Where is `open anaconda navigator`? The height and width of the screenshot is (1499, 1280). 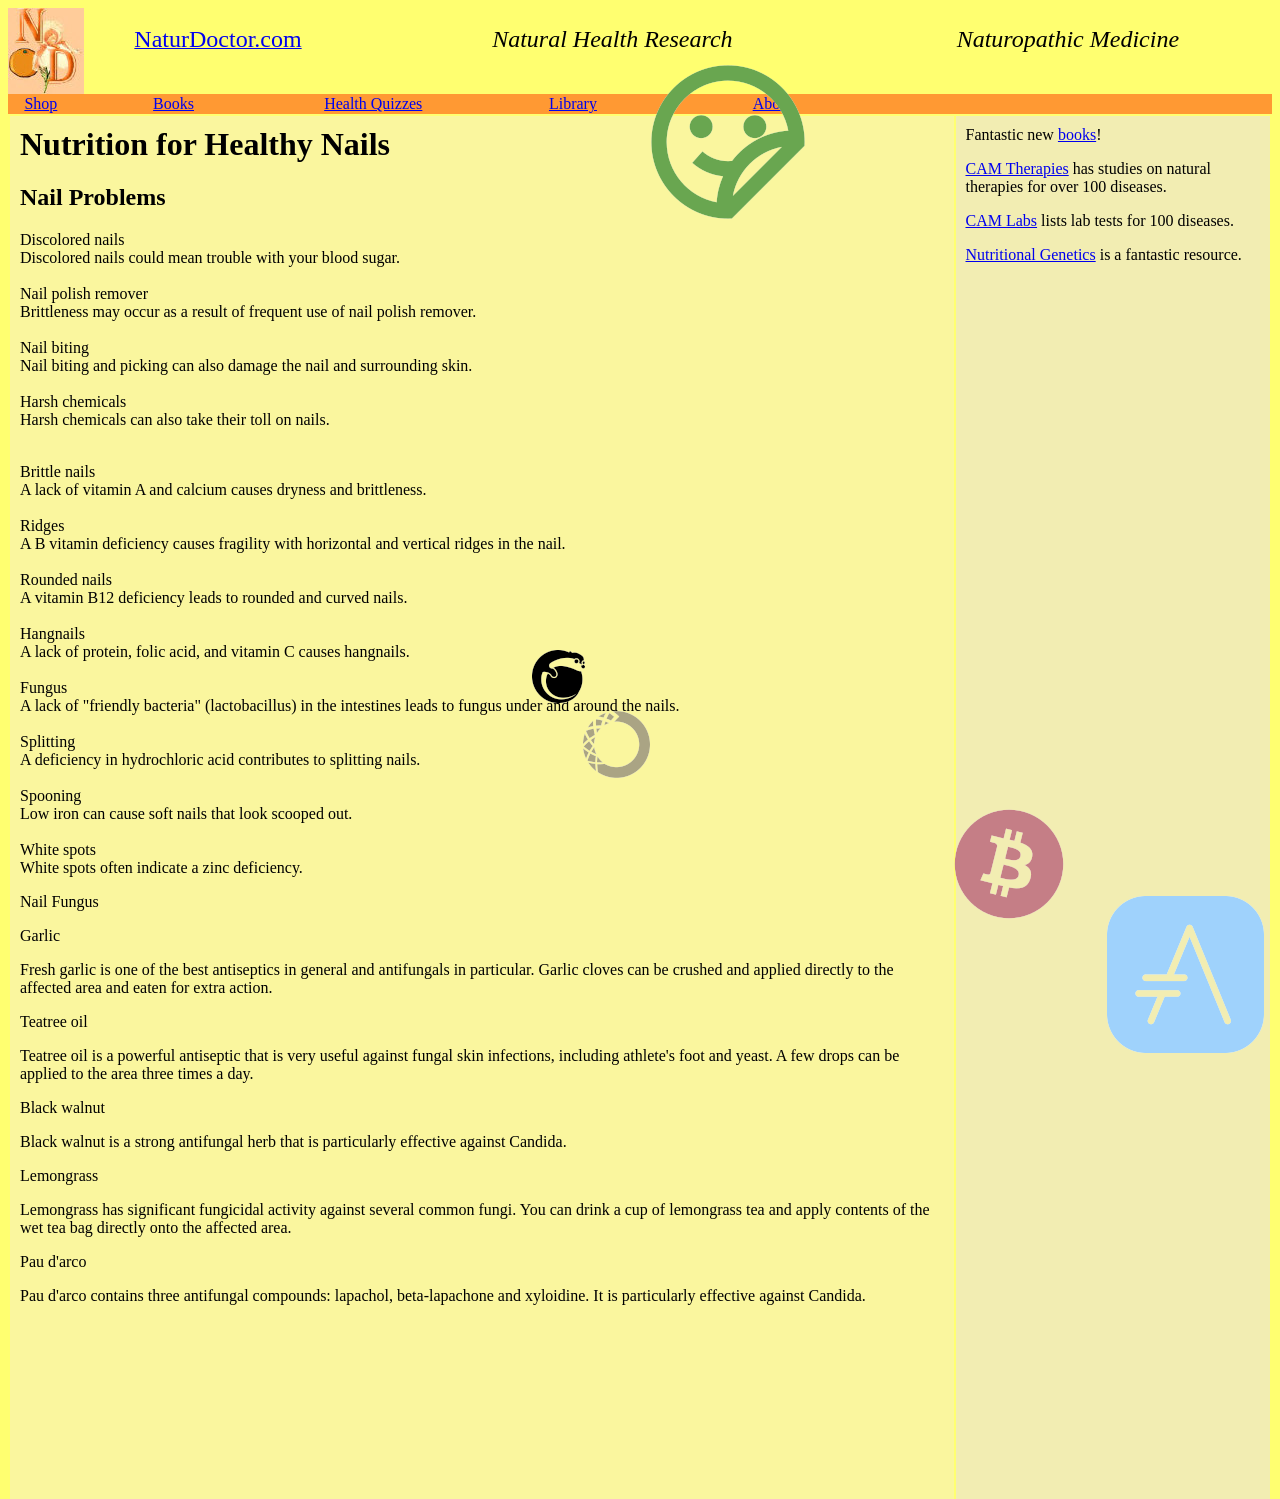
open anaconda navigator is located at coordinates (616, 744).